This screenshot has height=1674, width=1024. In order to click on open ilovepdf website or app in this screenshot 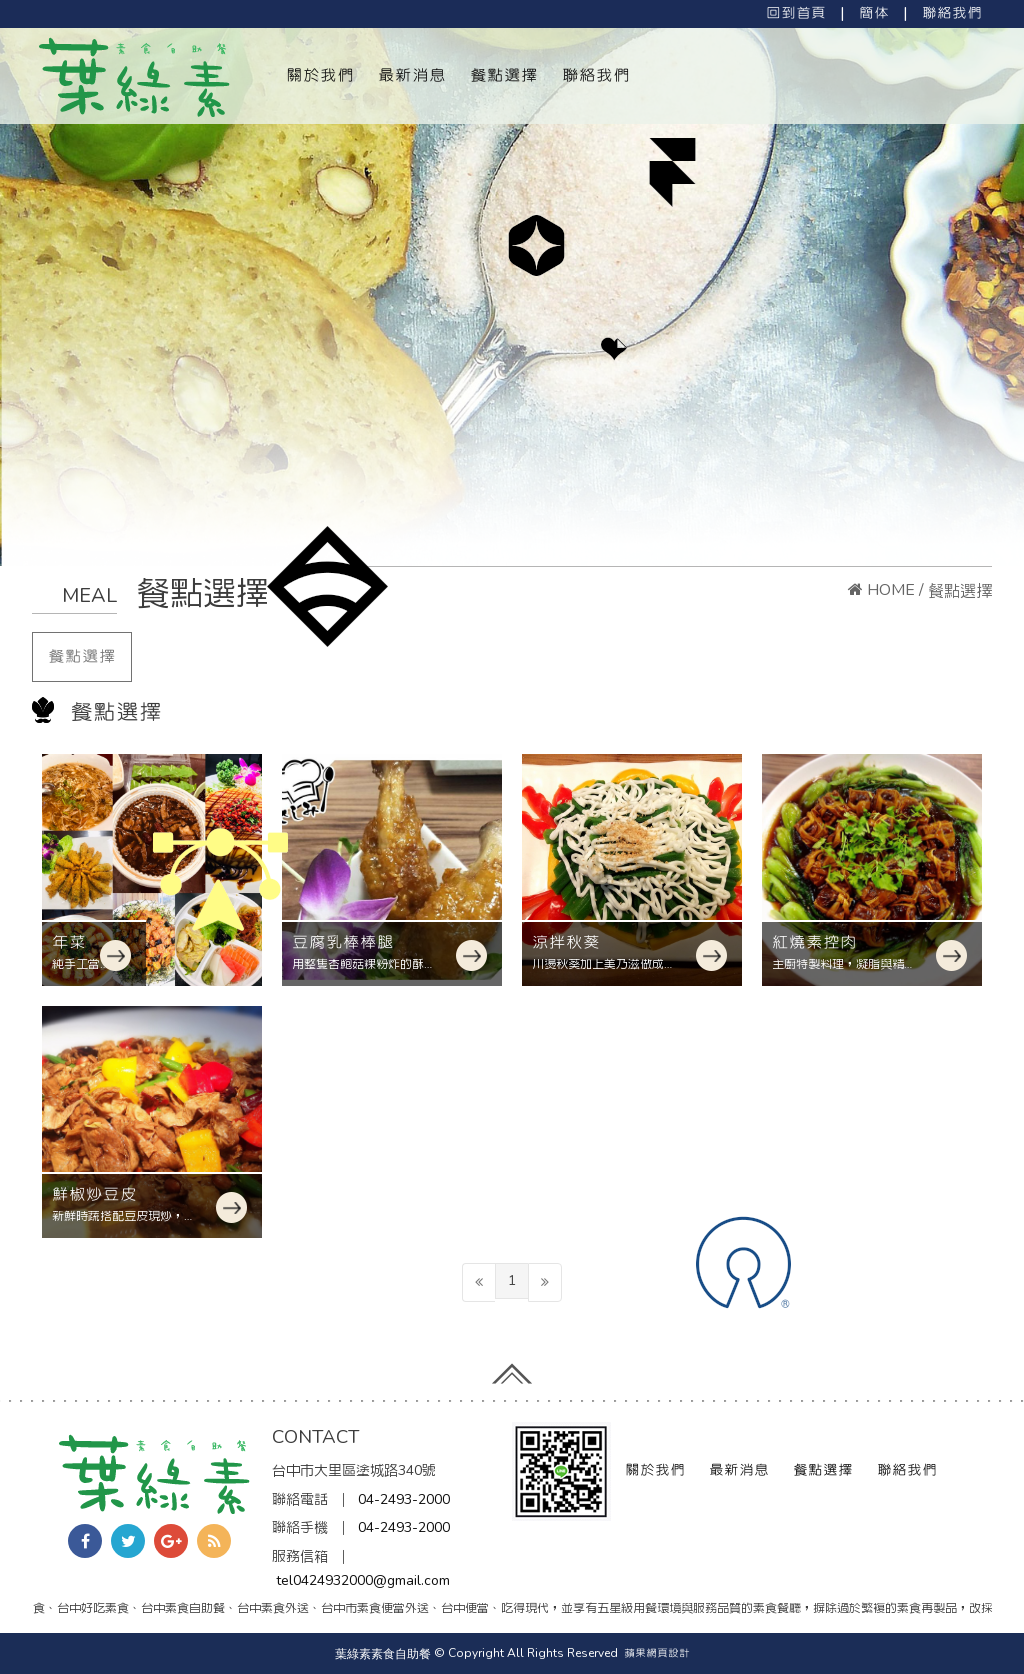, I will do `click(614, 349)`.